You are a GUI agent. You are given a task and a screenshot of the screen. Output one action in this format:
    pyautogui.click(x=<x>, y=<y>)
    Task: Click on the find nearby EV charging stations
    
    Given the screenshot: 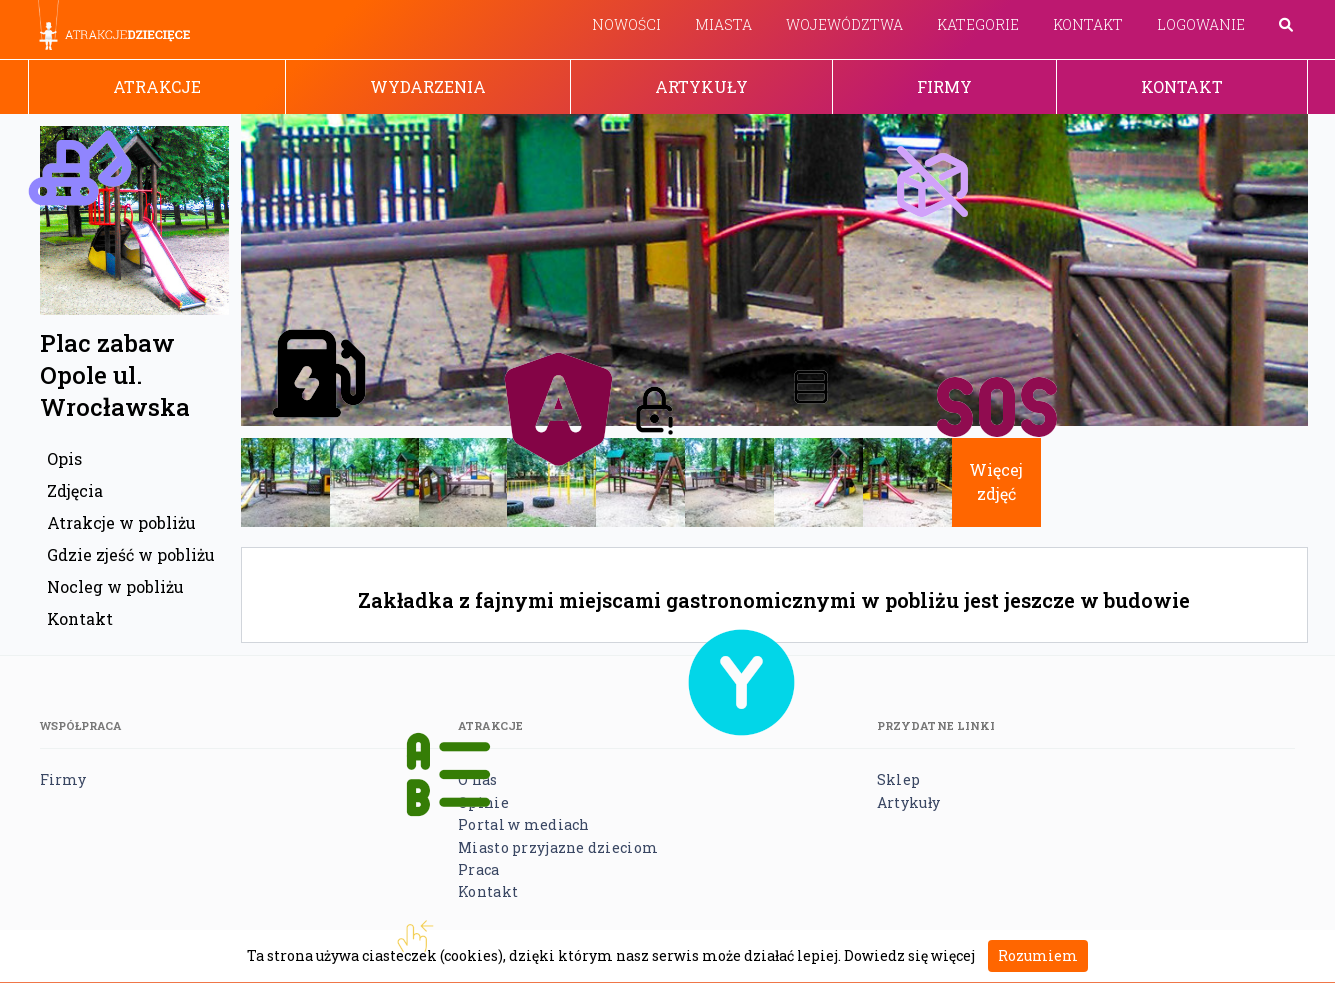 What is the action you would take?
    pyautogui.click(x=321, y=373)
    